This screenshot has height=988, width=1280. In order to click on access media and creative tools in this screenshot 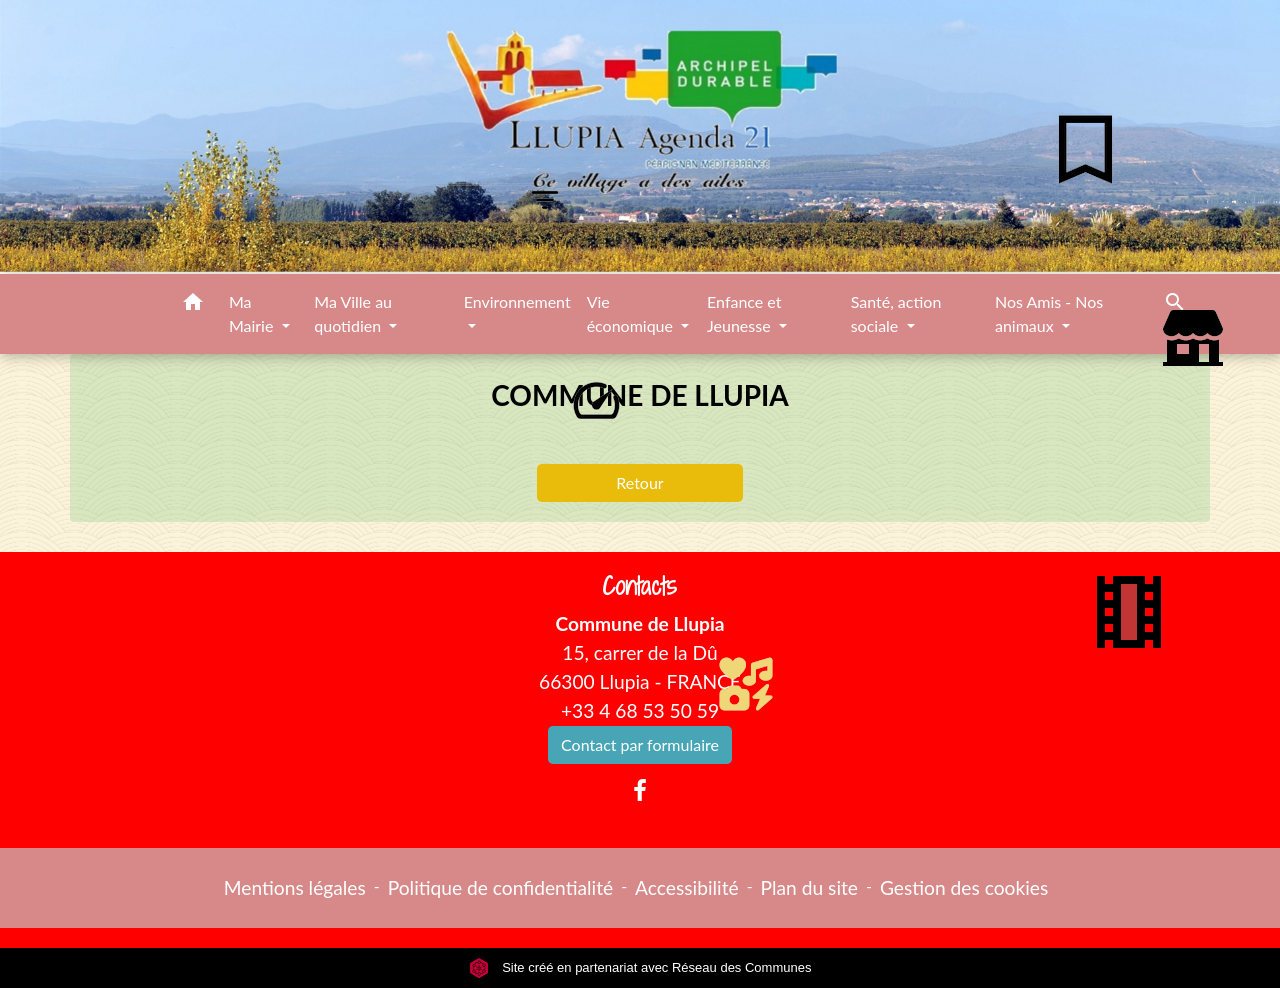, I will do `click(746, 684)`.